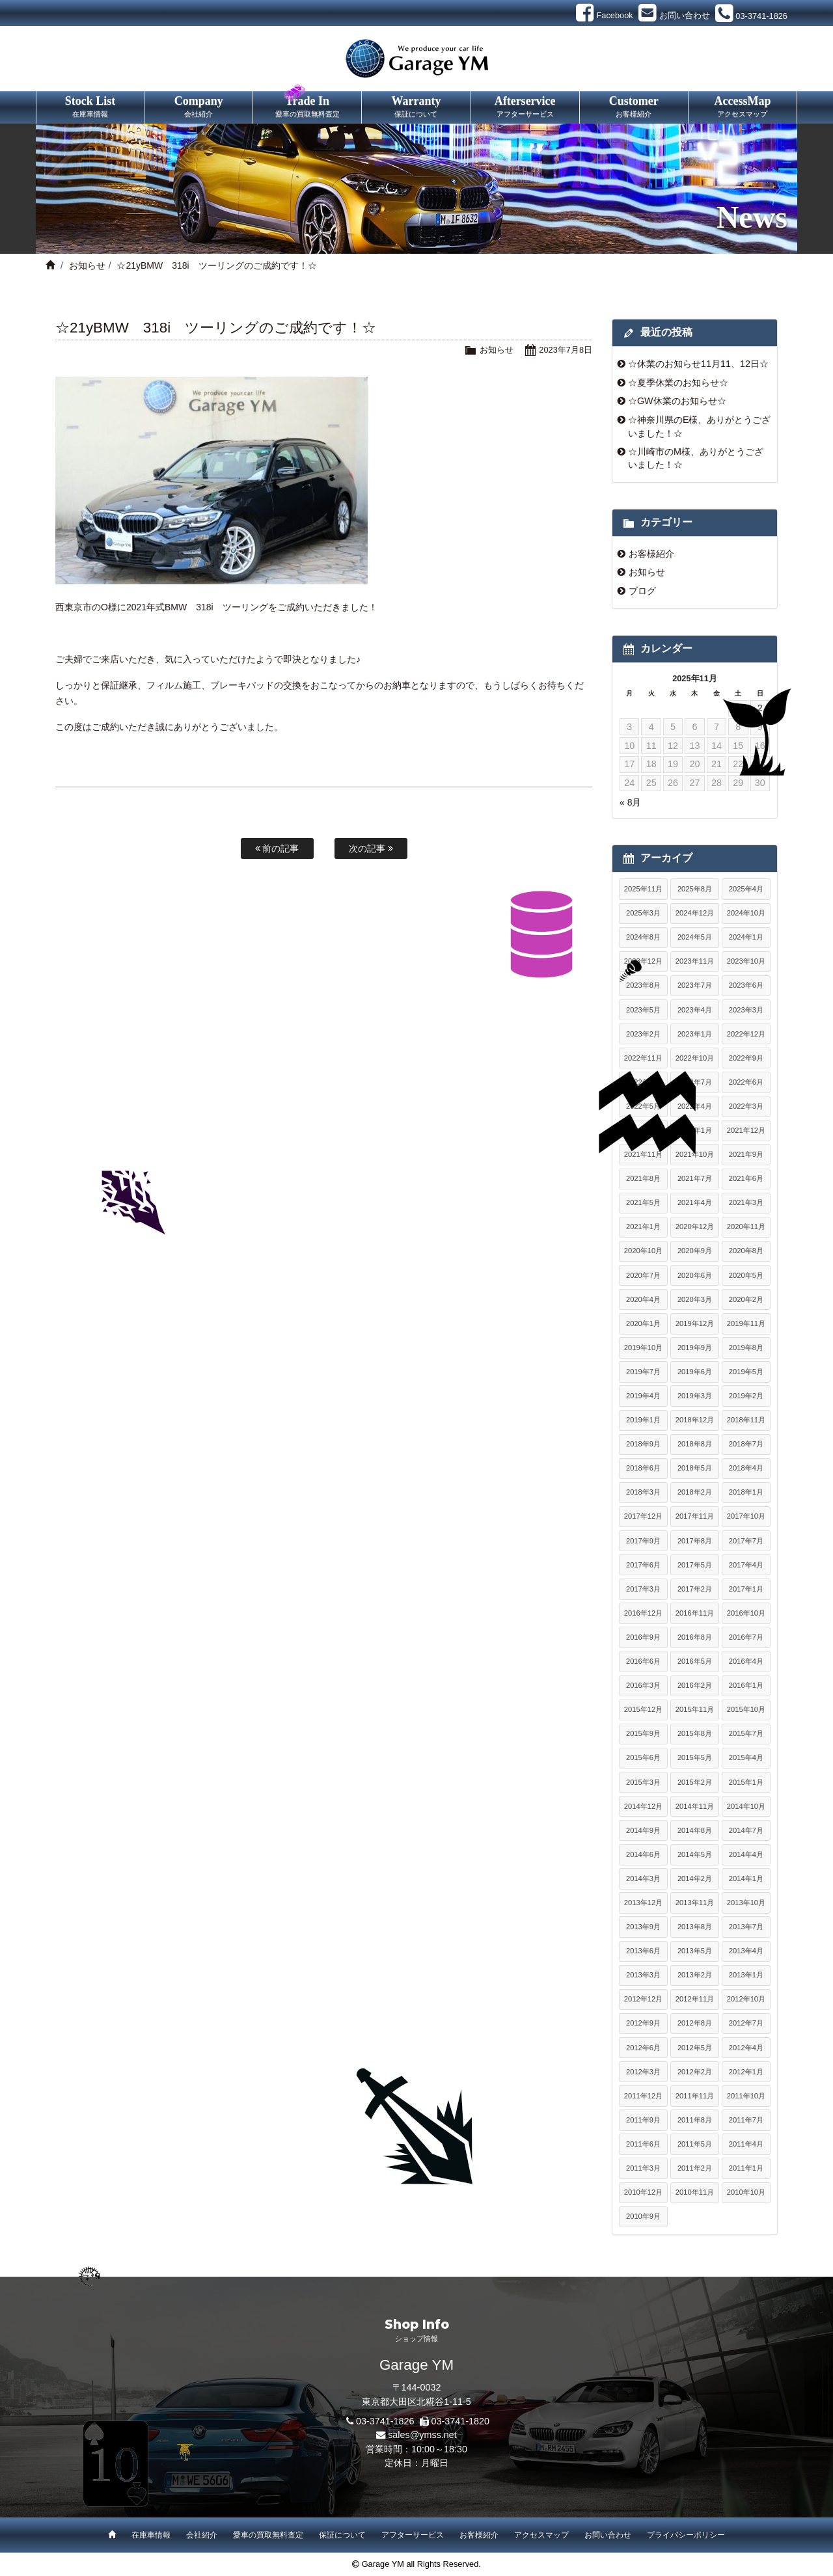 The height and width of the screenshot is (2576, 833). What do you see at coordinates (757, 732) in the screenshot?
I see `start a new garden or planting activity` at bounding box center [757, 732].